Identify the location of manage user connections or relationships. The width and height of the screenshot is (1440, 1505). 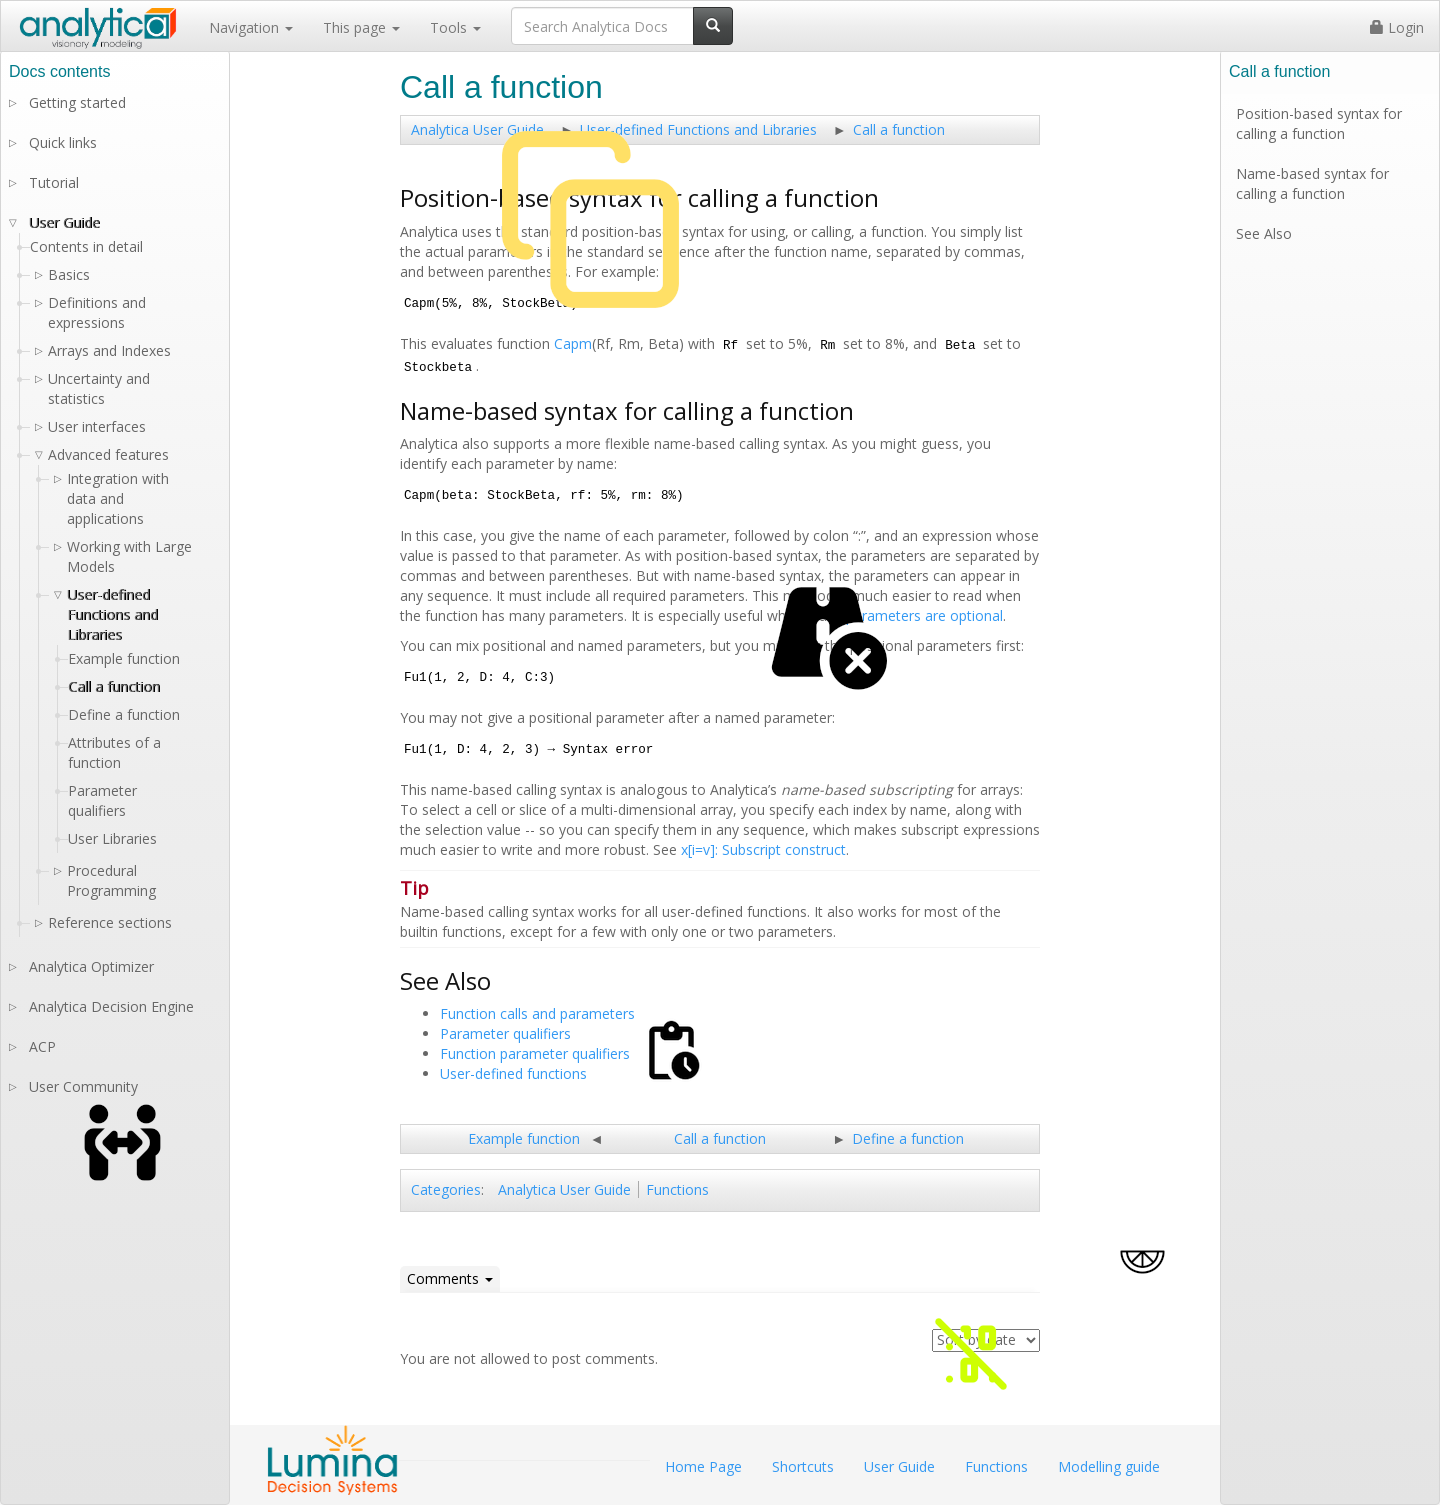
(122, 1142).